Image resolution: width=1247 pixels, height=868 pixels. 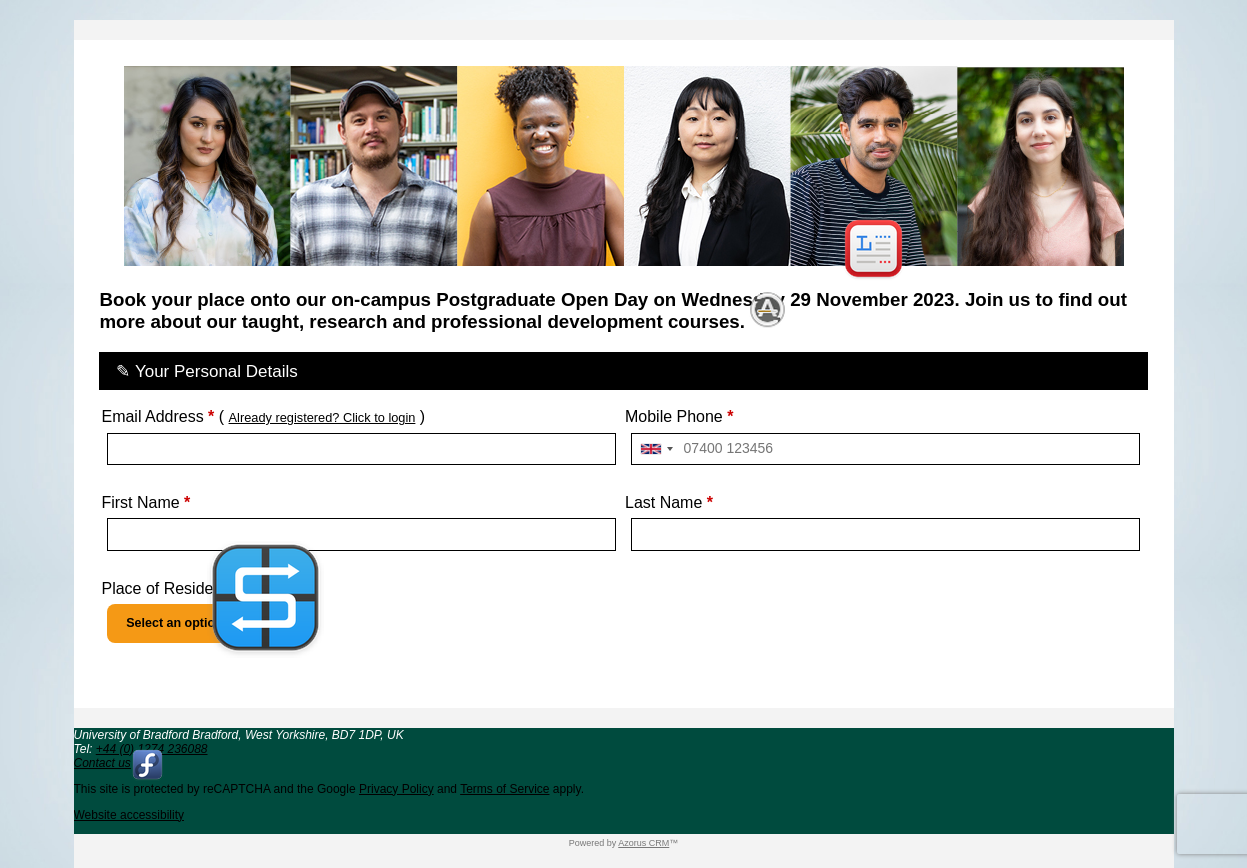 I want to click on configure windows file sharing settings, so click(x=265, y=599).